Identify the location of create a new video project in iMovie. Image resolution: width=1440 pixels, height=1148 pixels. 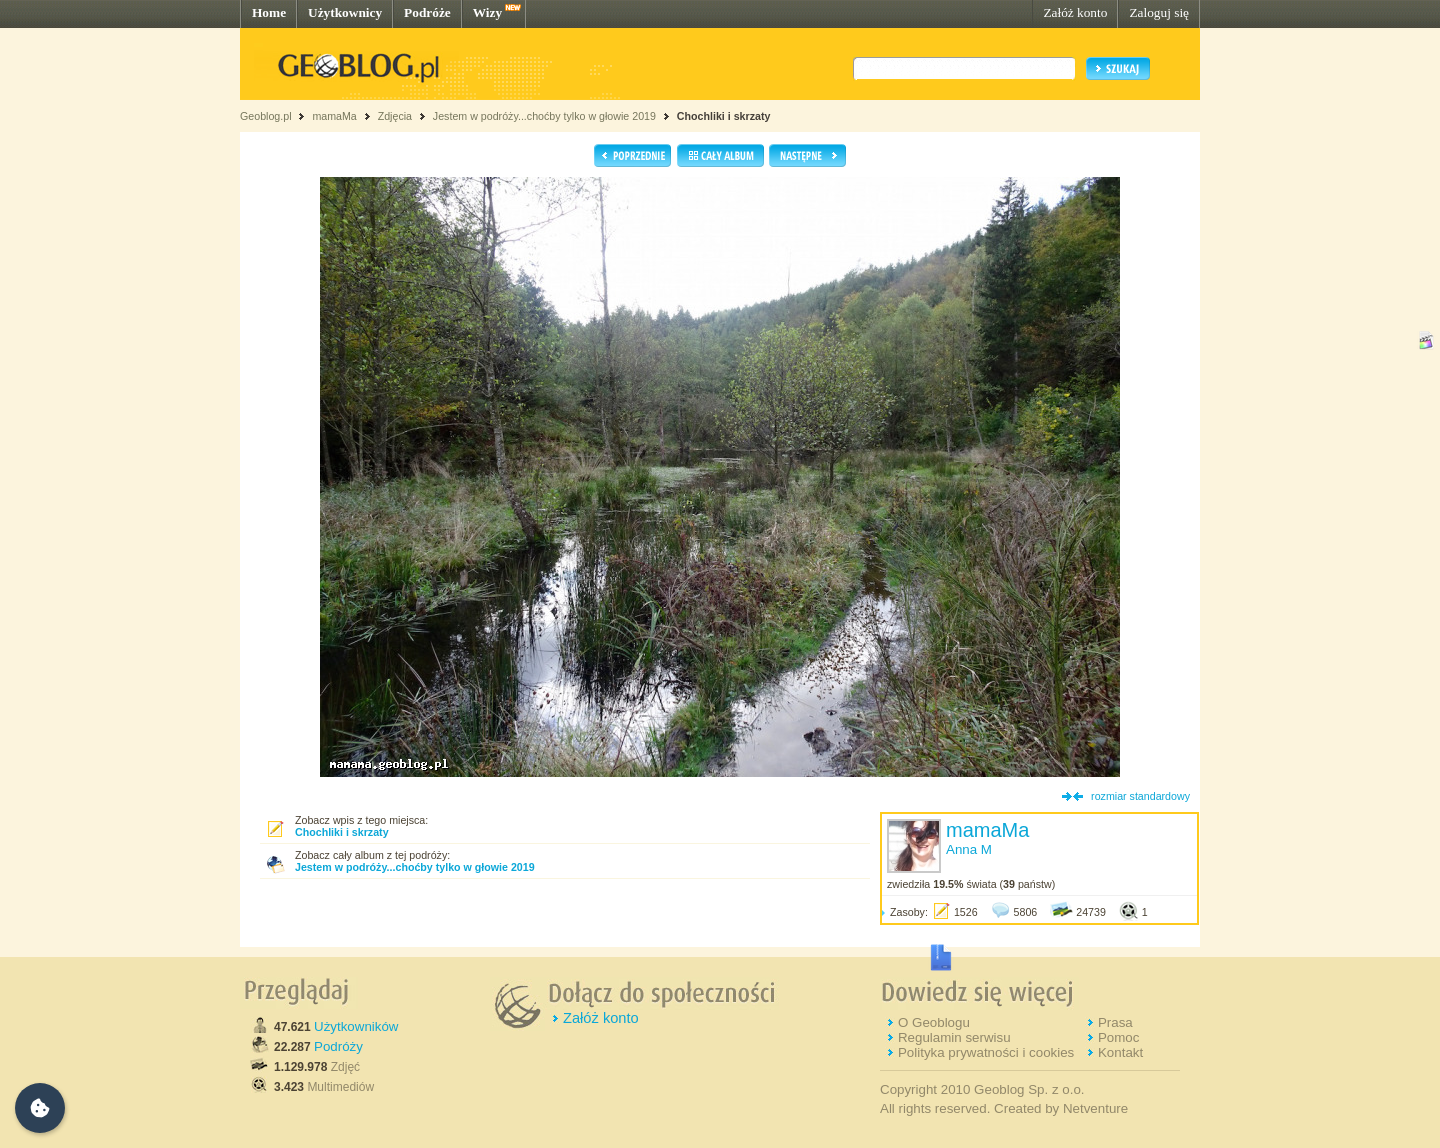
(1426, 340).